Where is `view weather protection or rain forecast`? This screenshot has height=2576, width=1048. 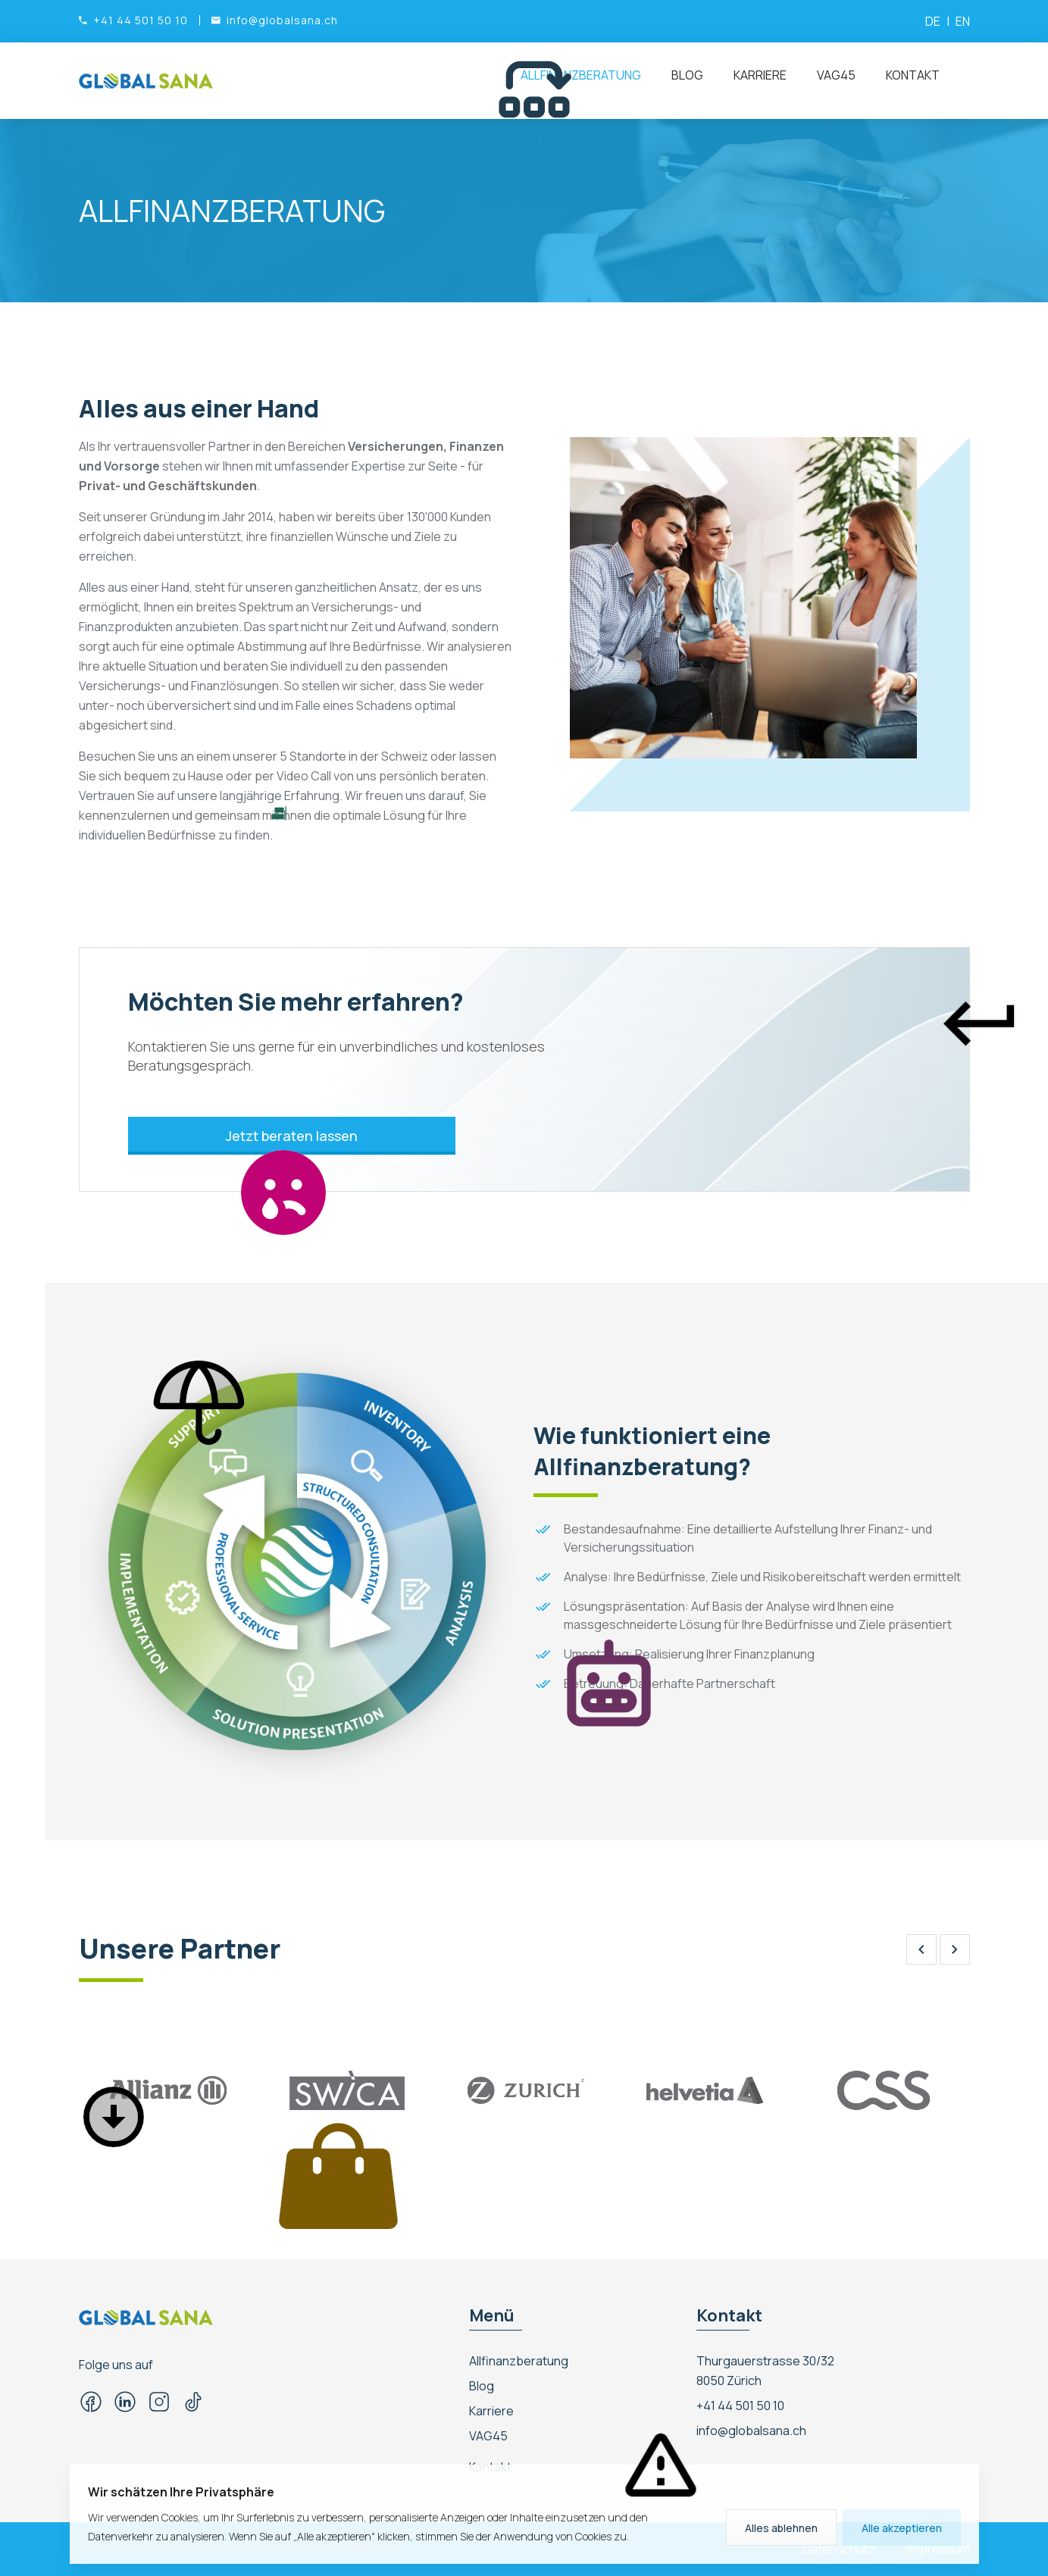
view weather protection or rain forecast is located at coordinates (199, 1402).